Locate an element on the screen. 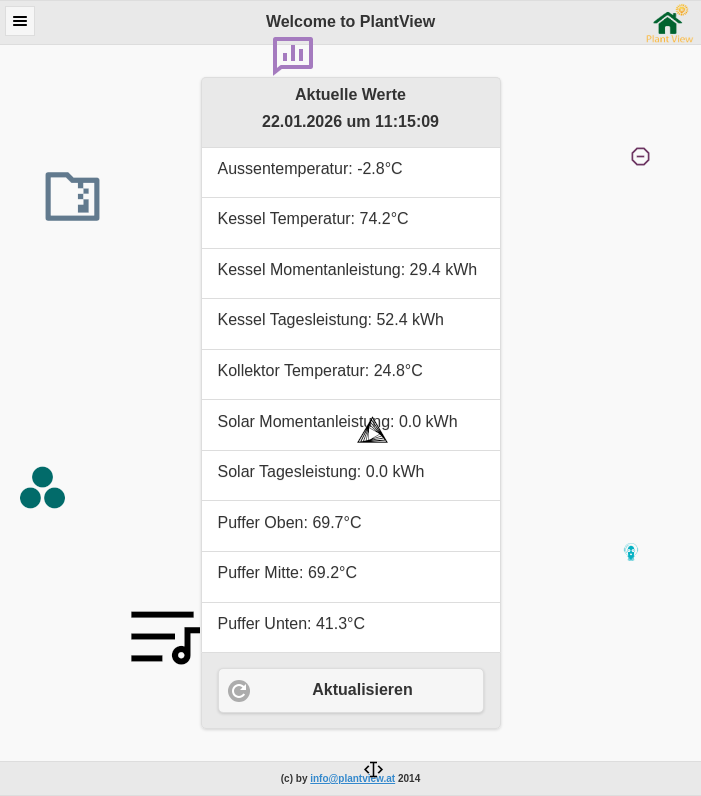 This screenshot has width=701, height=796. argo cd logo - a gitops continuous delivery tool is located at coordinates (631, 552).